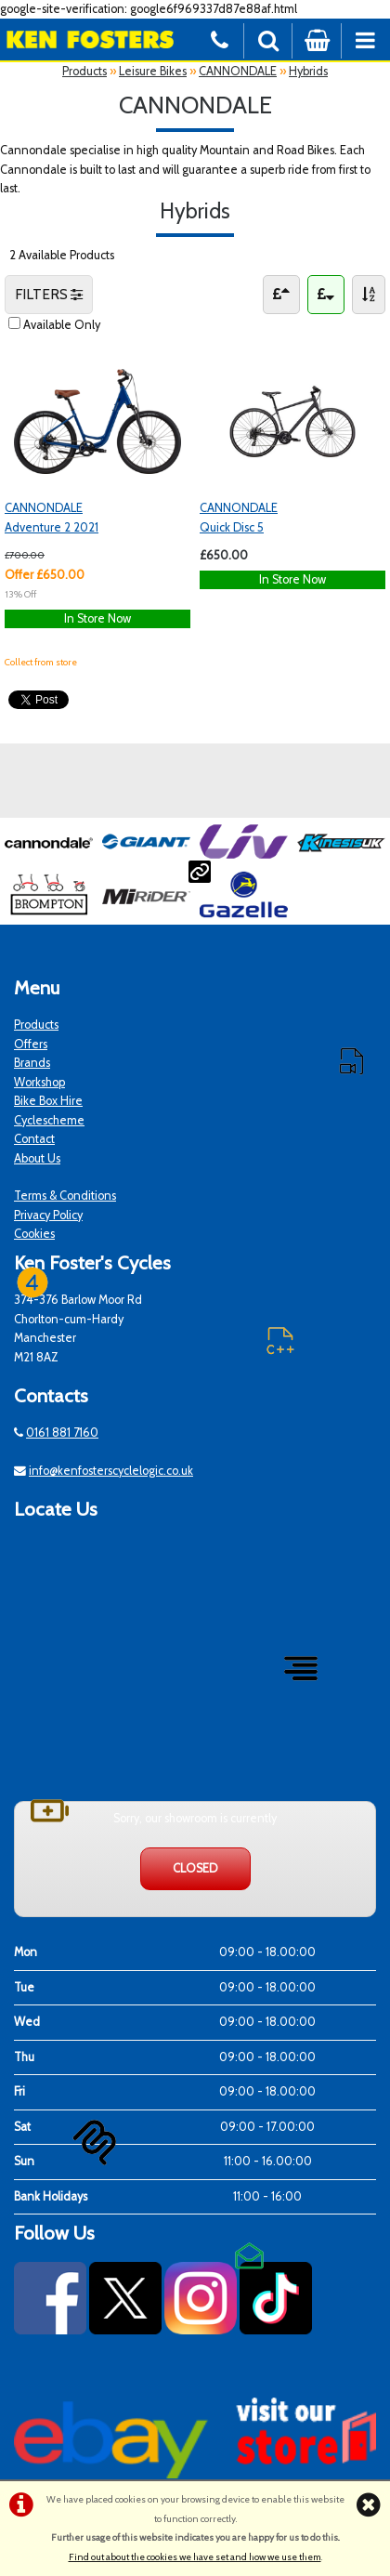 Image resolution: width=390 pixels, height=2576 pixels. What do you see at coordinates (49, 1810) in the screenshot?
I see `add or extend battery life` at bounding box center [49, 1810].